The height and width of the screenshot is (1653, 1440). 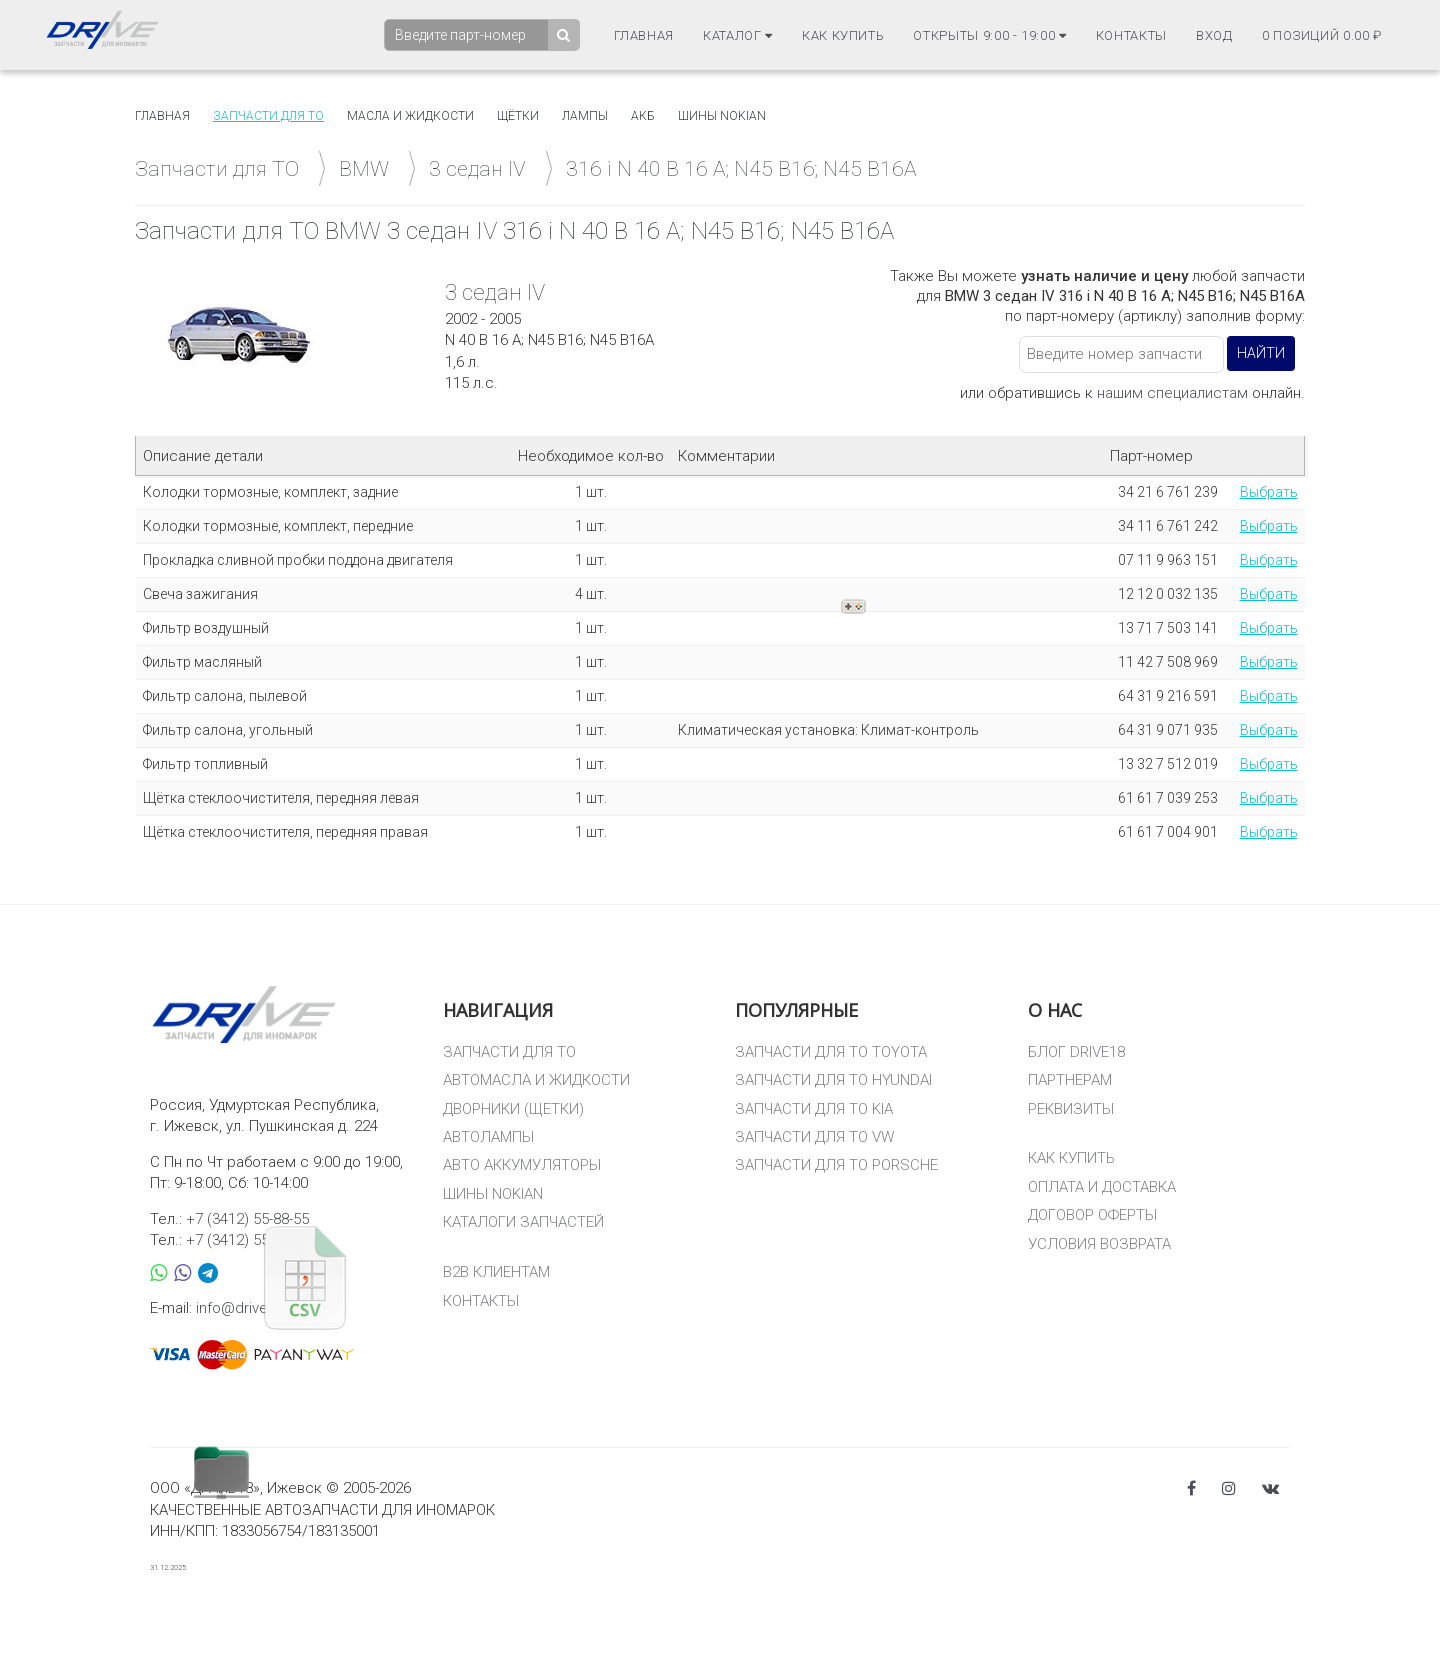 I want to click on access a network or remote folder, so click(x=221, y=1471).